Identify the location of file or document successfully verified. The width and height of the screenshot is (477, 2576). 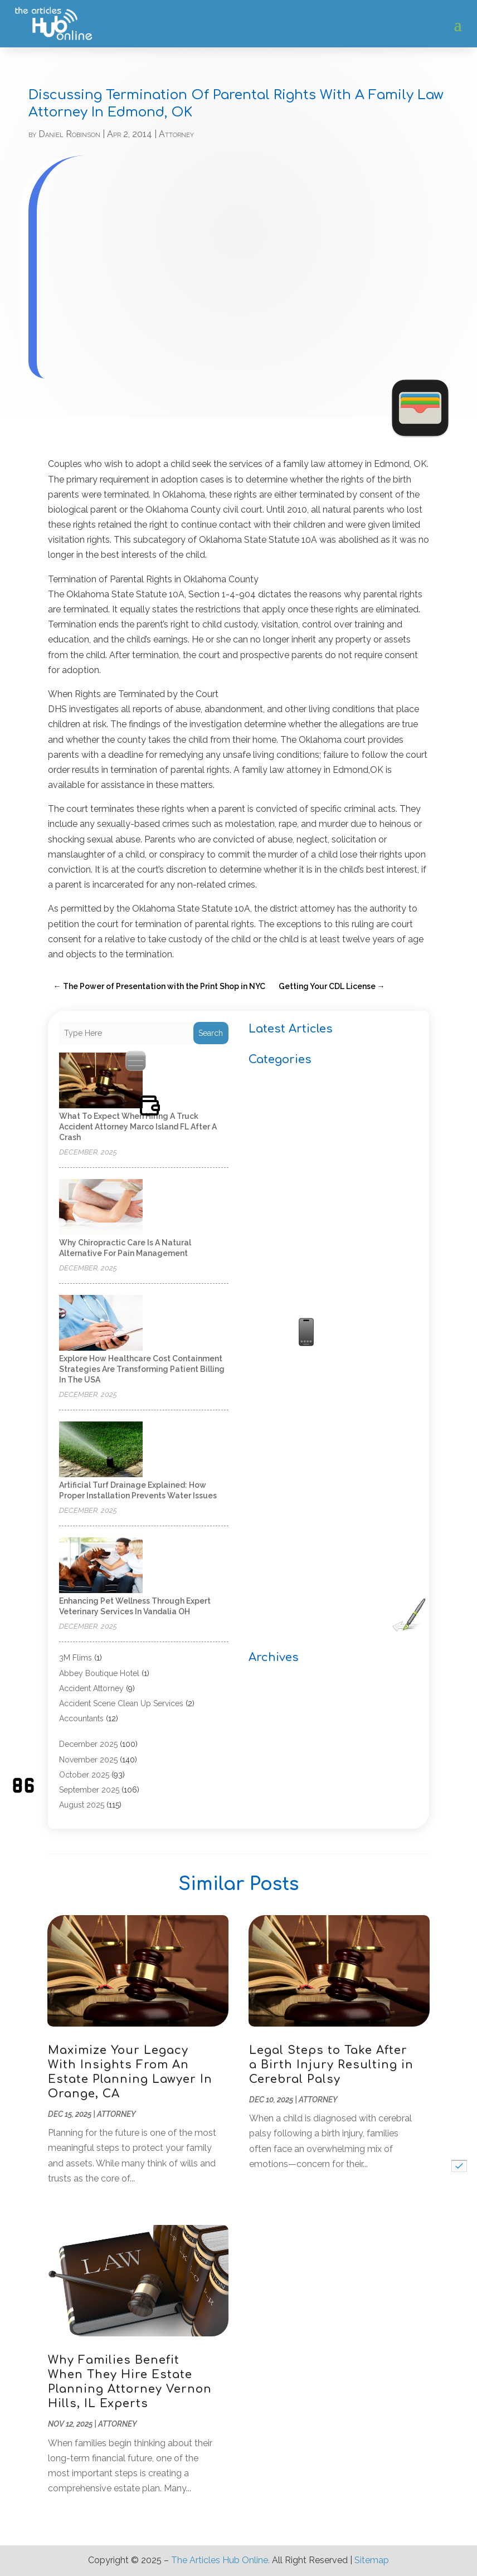
(459, 2166).